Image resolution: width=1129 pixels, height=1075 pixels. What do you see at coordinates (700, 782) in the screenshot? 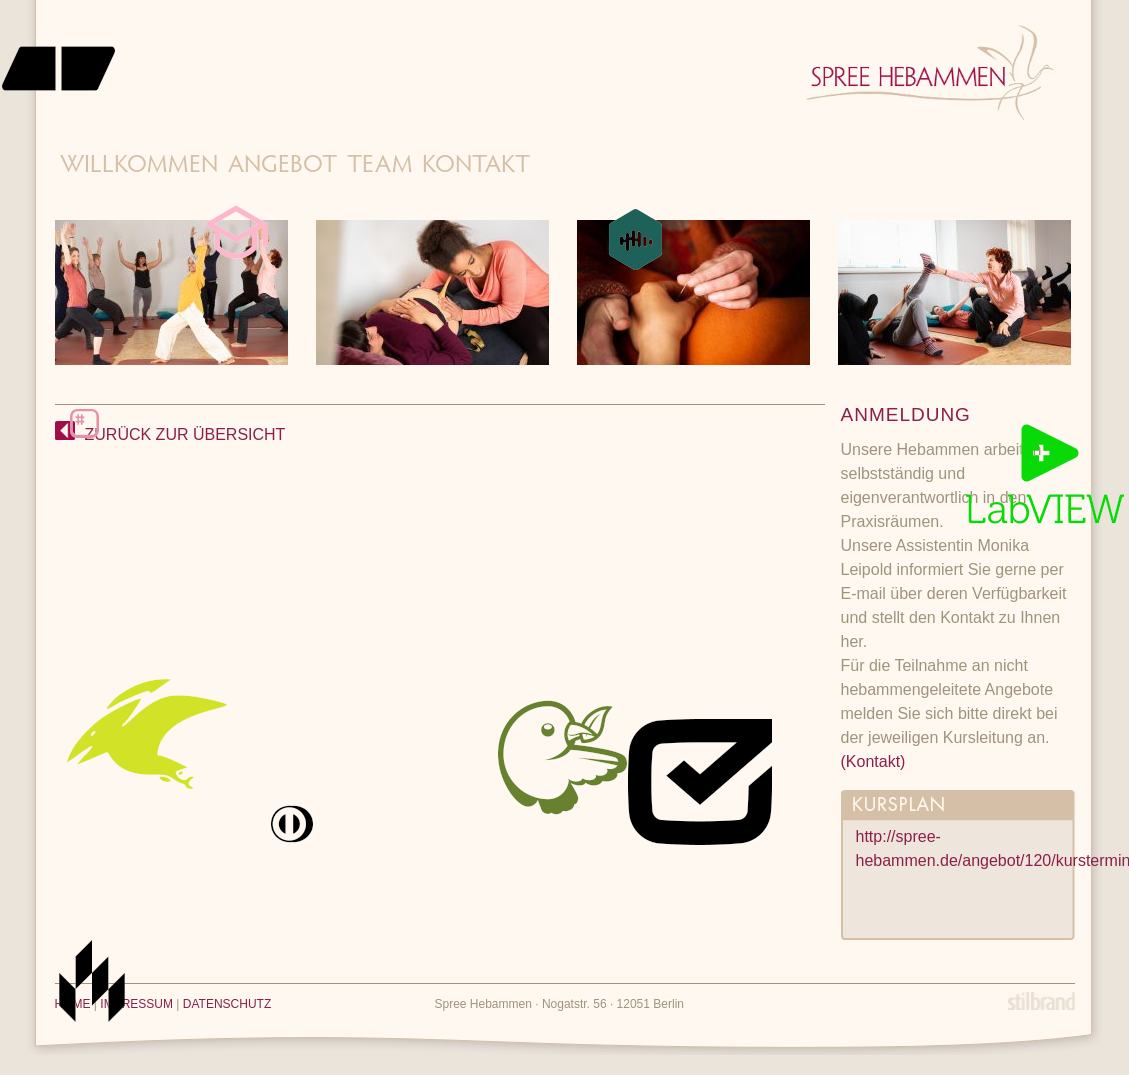
I see `helpdesk logo - customer support platform` at bounding box center [700, 782].